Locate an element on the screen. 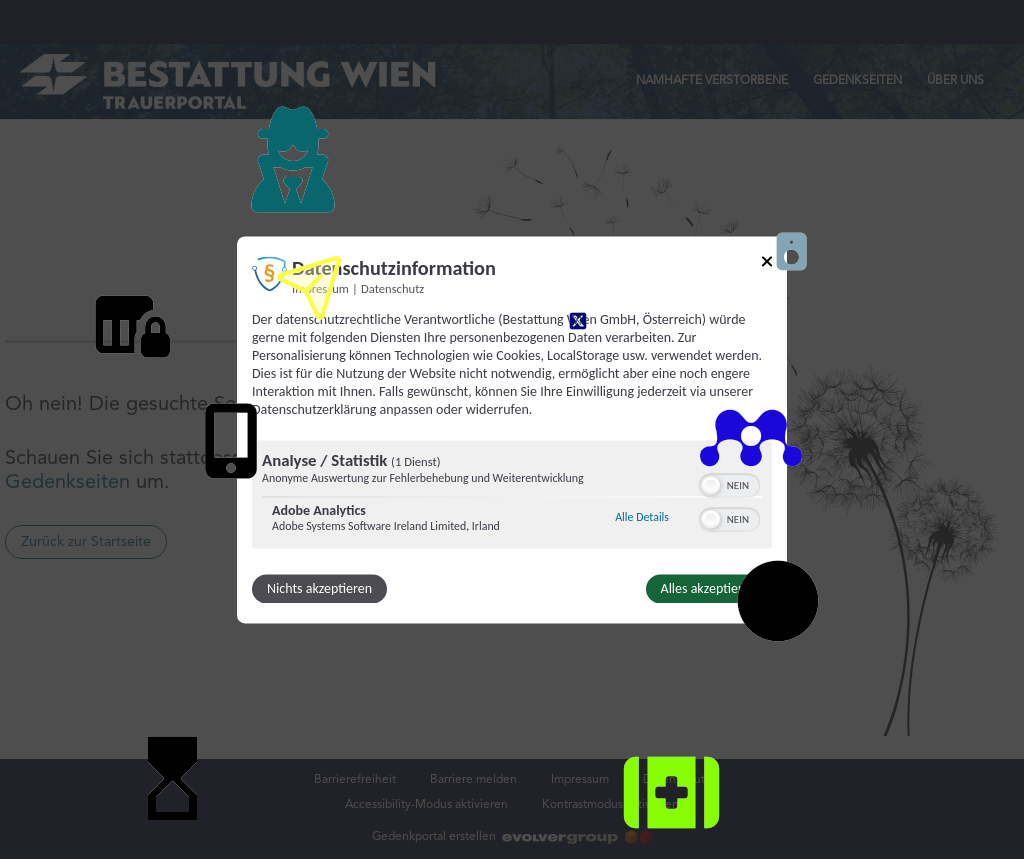  lock a column in a spreadsheet or table is located at coordinates (128, 324).